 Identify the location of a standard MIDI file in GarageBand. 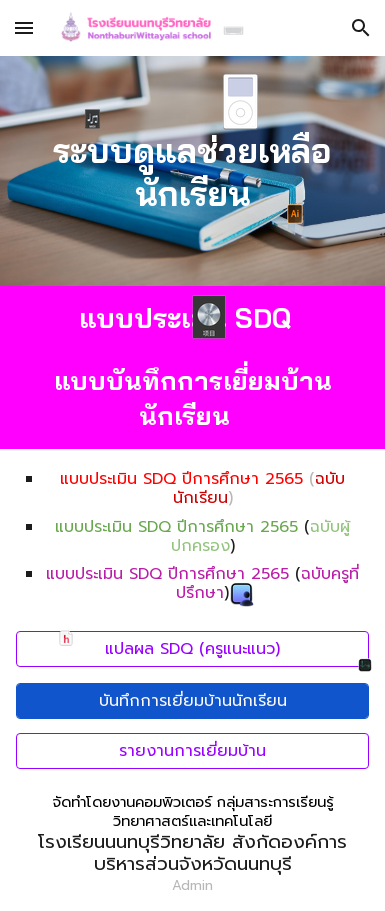
(92, 119).